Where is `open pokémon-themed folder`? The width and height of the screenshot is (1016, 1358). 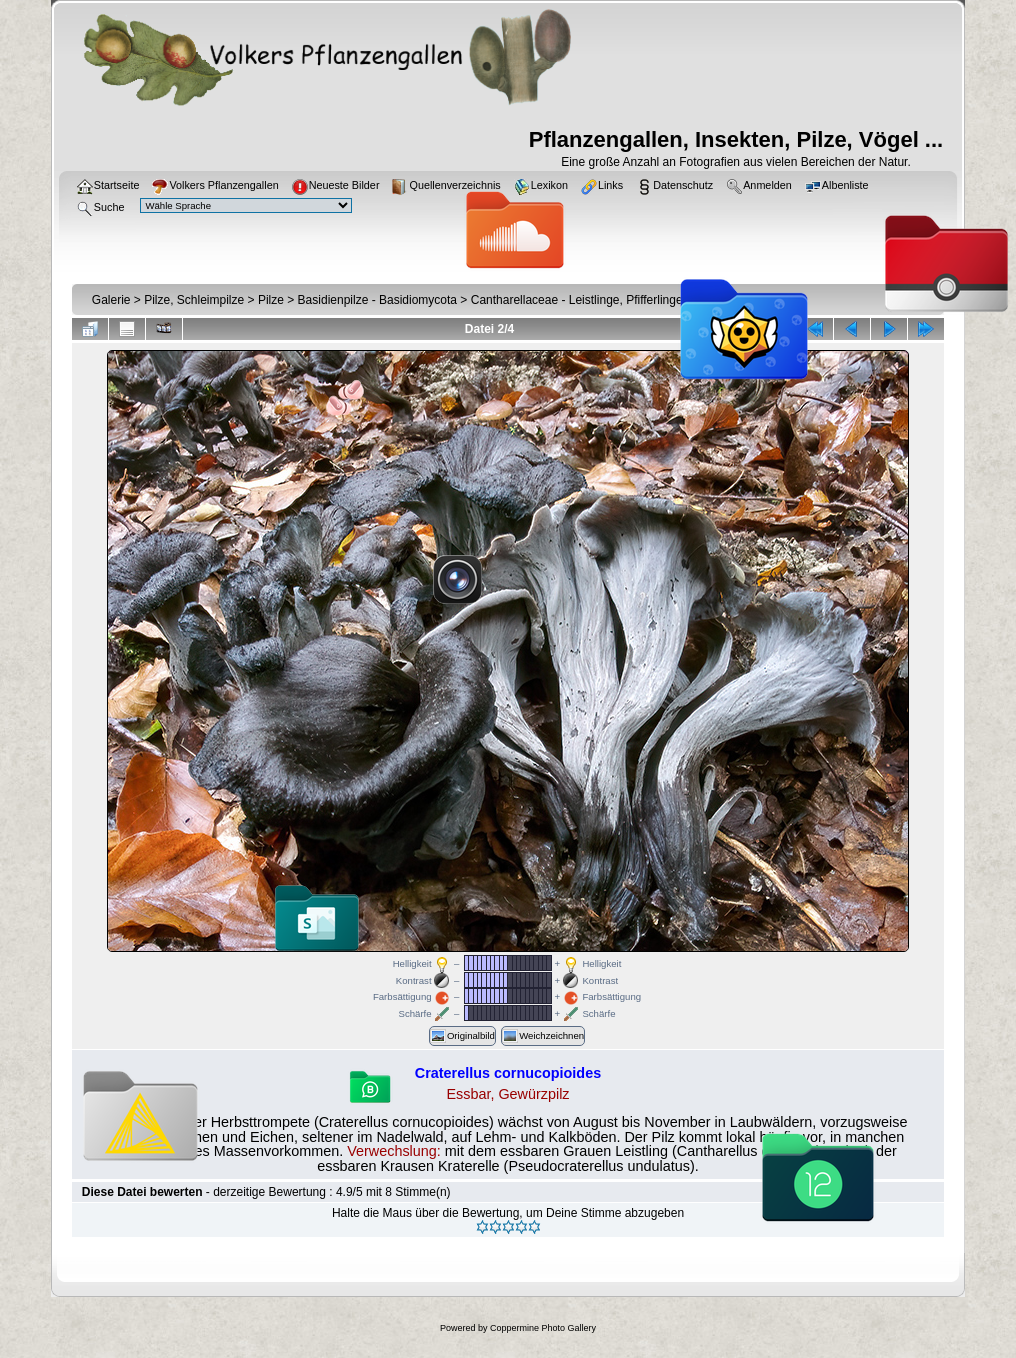
open pokémon-themed folder is located at coordinates (946, 267).